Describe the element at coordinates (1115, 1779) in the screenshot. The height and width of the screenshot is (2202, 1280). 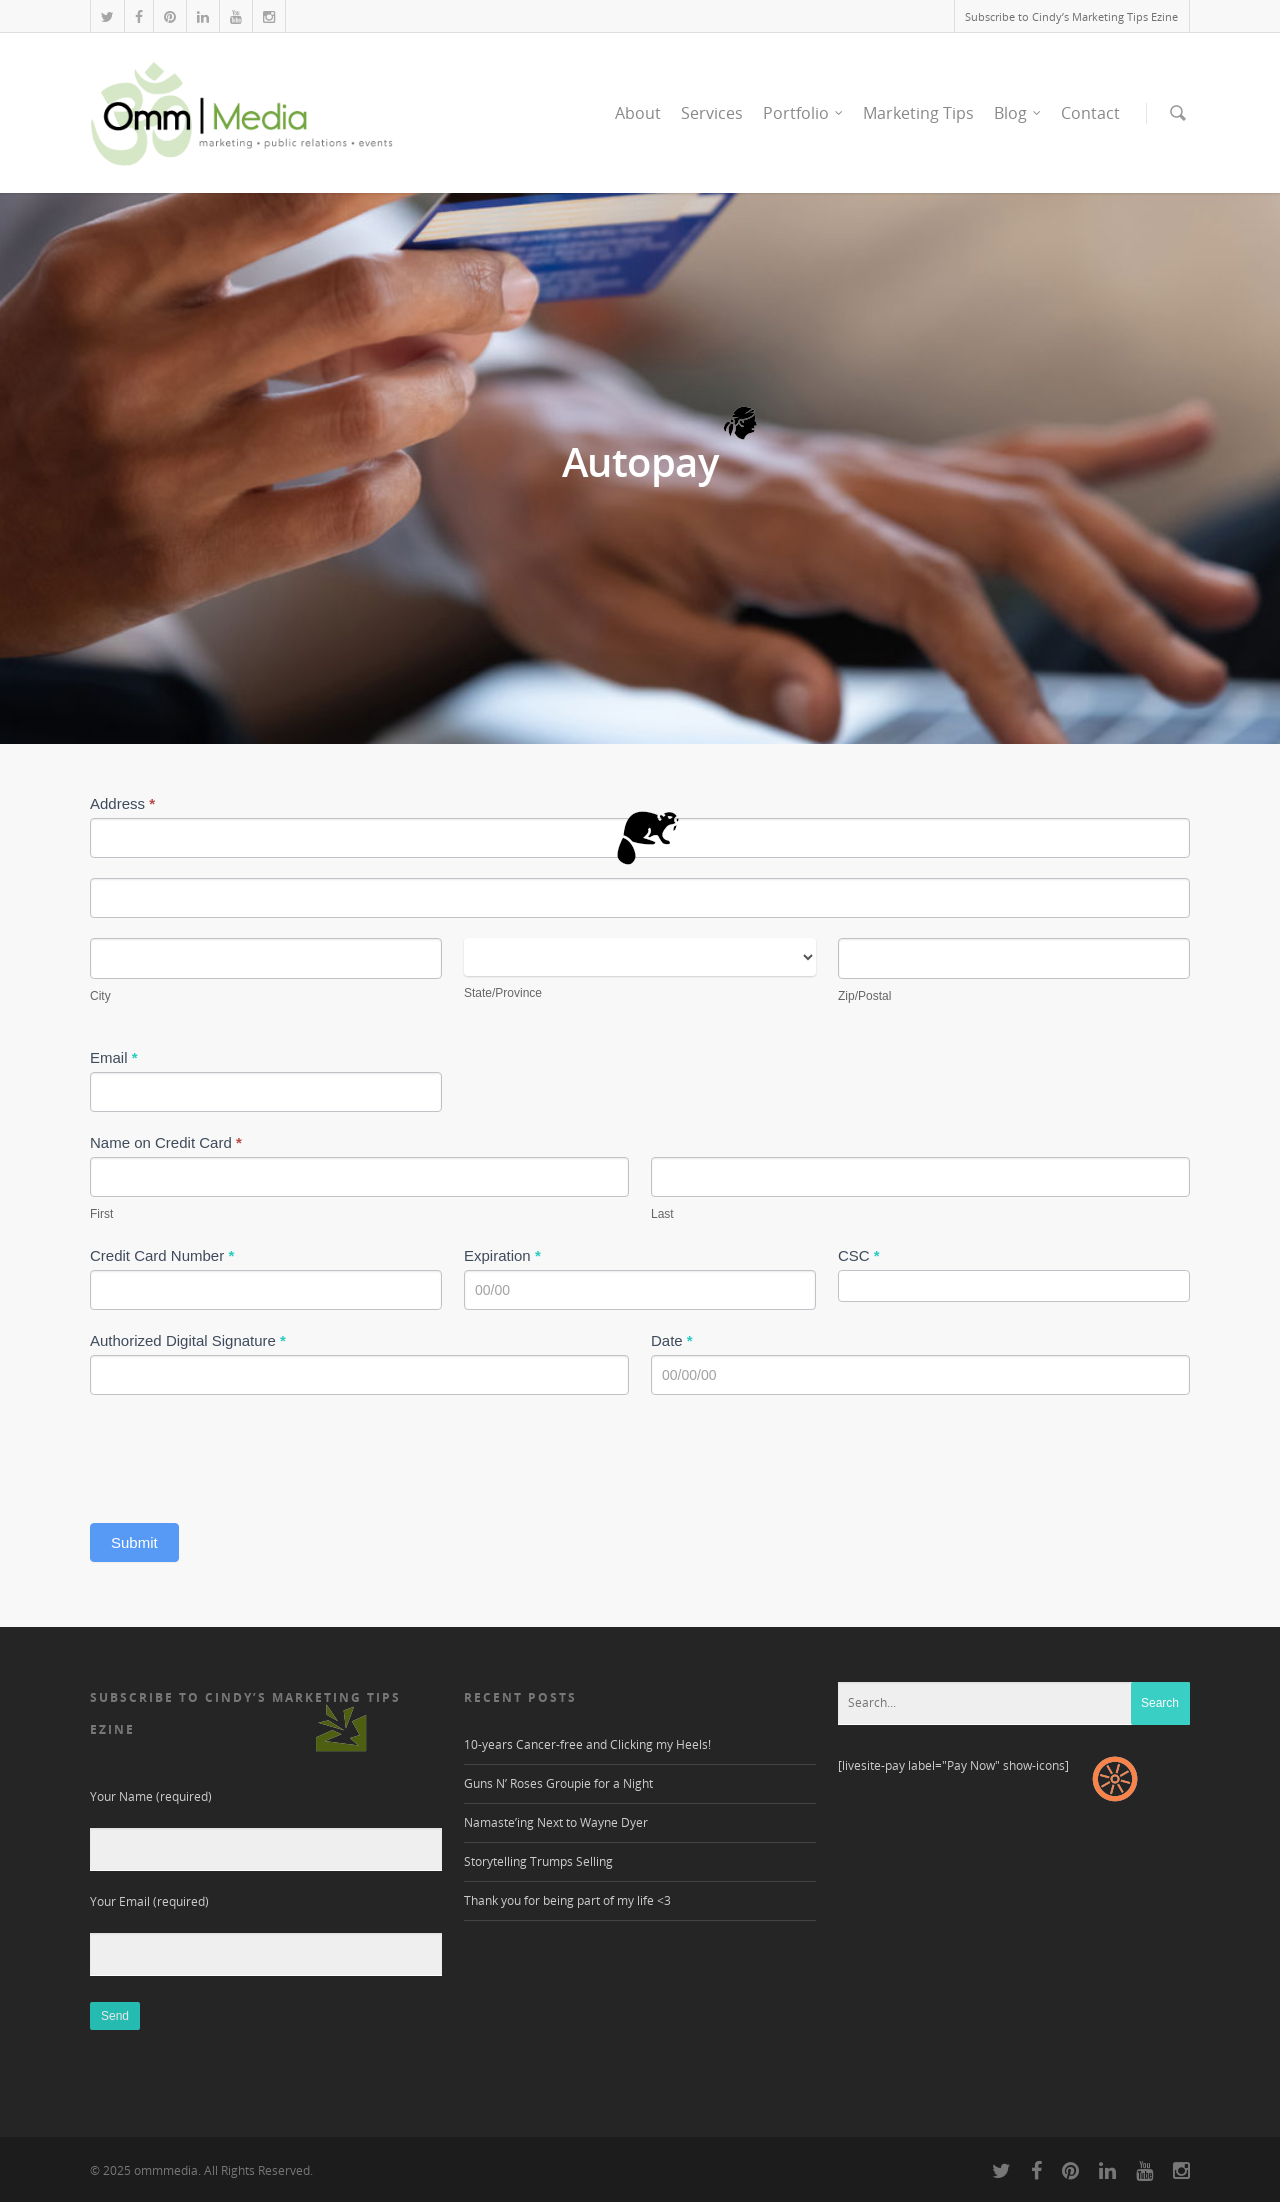
I see `select a wheel or cart component in a game` at that location.